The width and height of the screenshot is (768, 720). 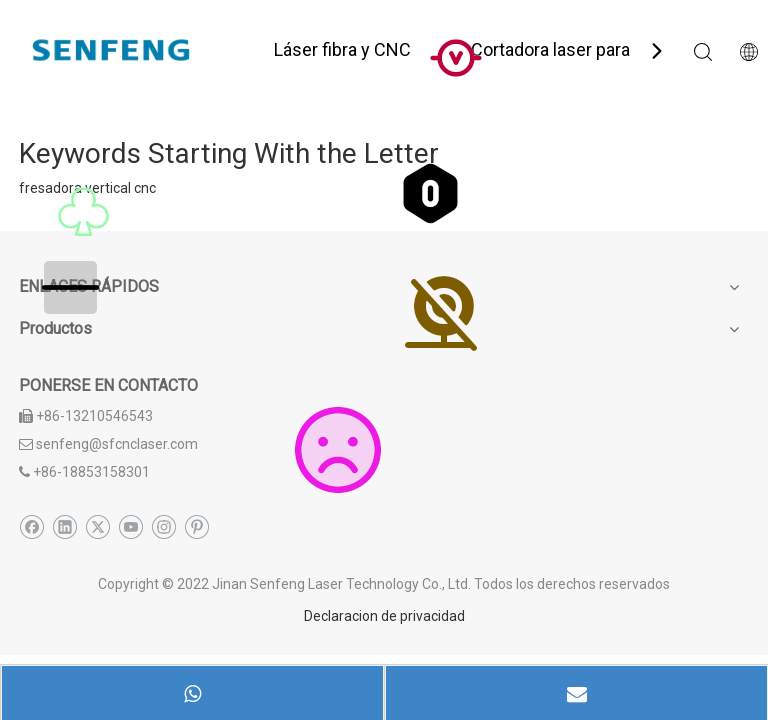 I want to click on indicates an "O" status or category marker, so click(x=430, y=193).